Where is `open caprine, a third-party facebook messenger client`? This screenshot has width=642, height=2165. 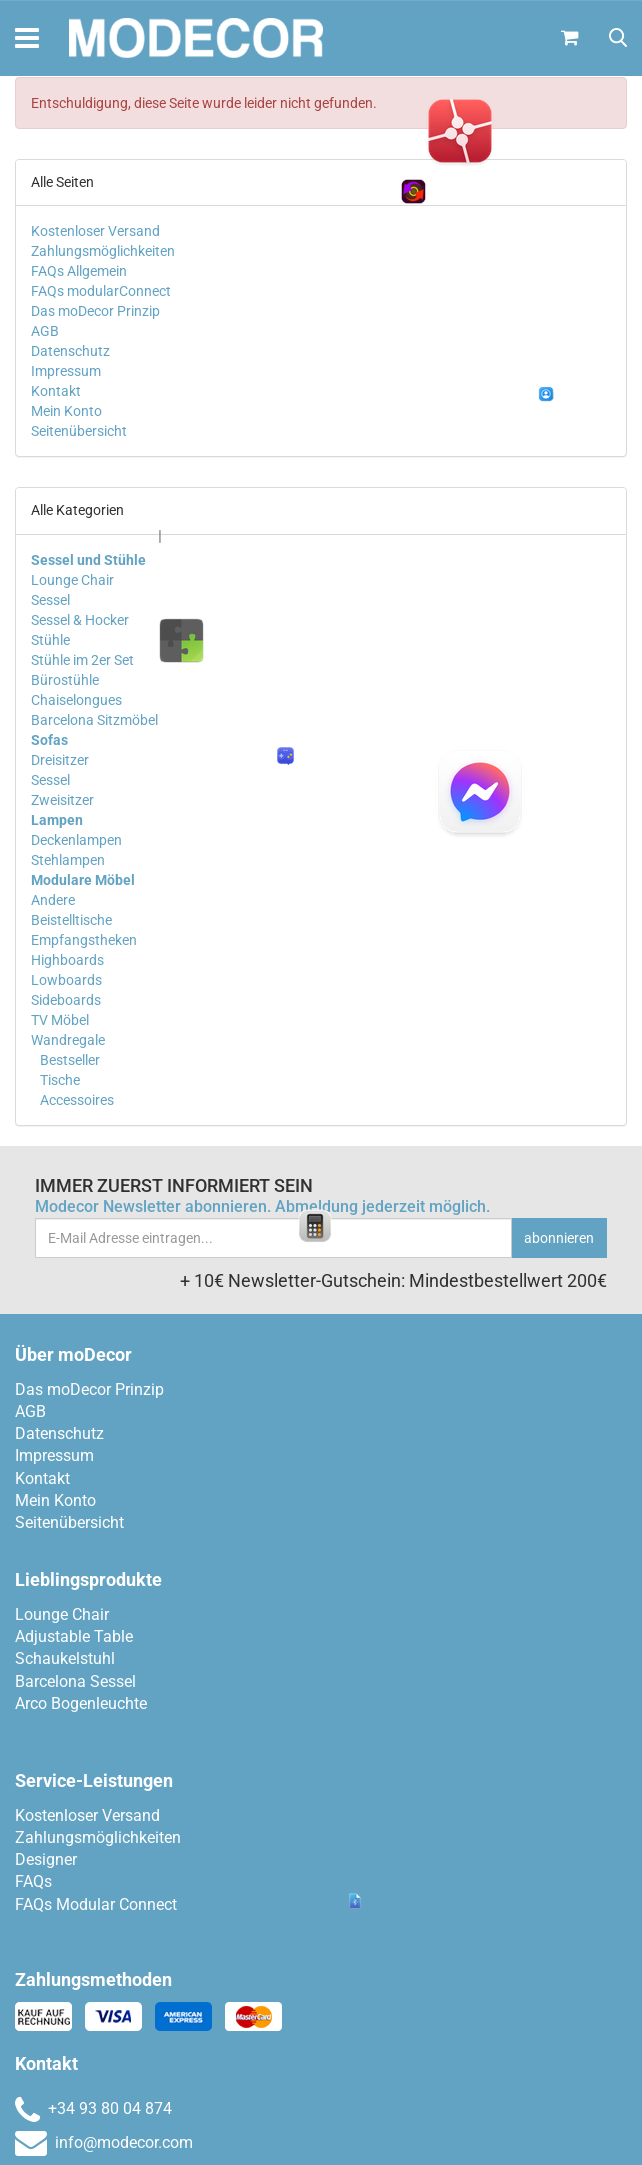 open caprine, a third-party facebook messenger client is located at coordinates (480, 792).